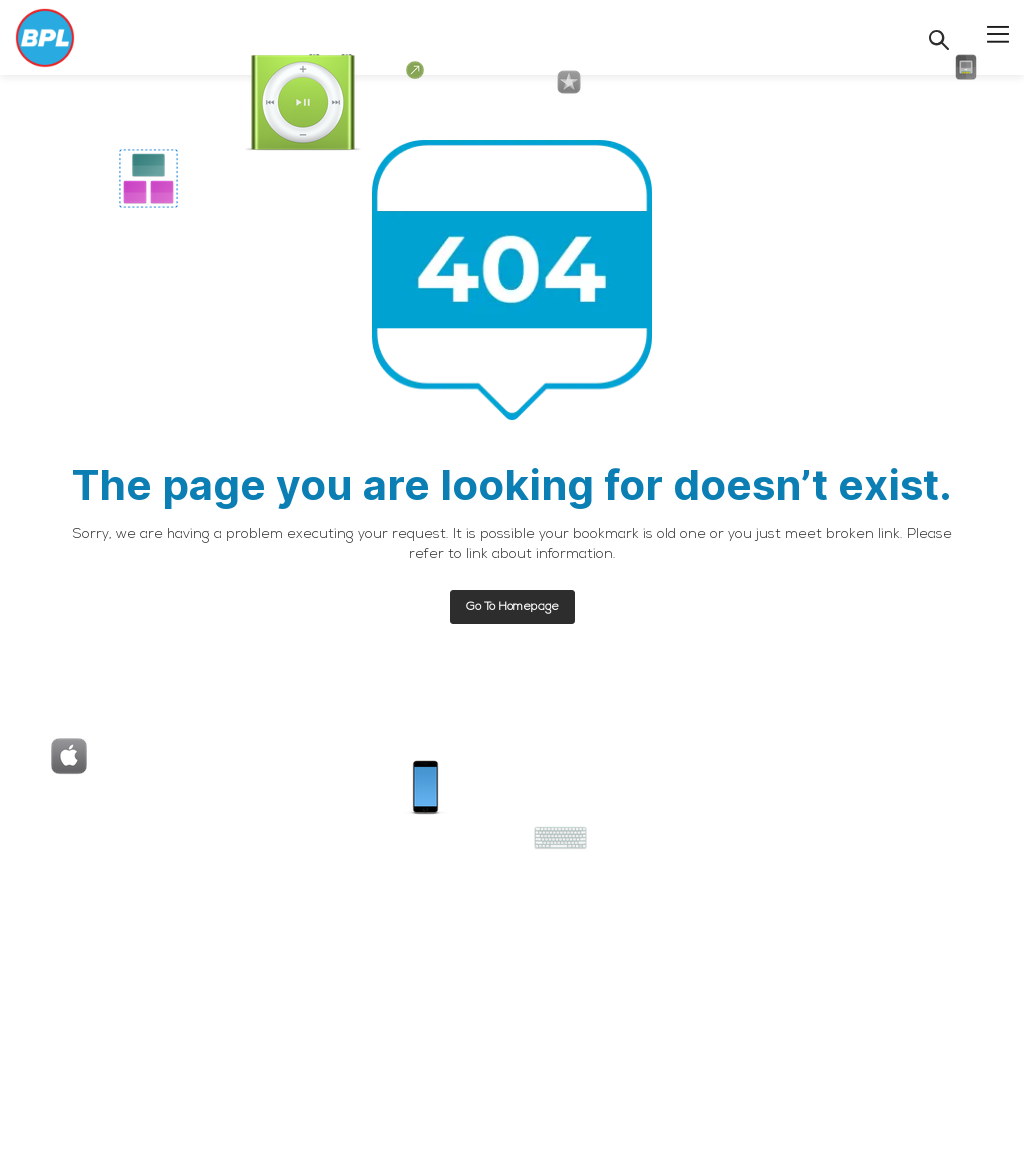  I want to click on select all items in the current view, so click(148, 178).